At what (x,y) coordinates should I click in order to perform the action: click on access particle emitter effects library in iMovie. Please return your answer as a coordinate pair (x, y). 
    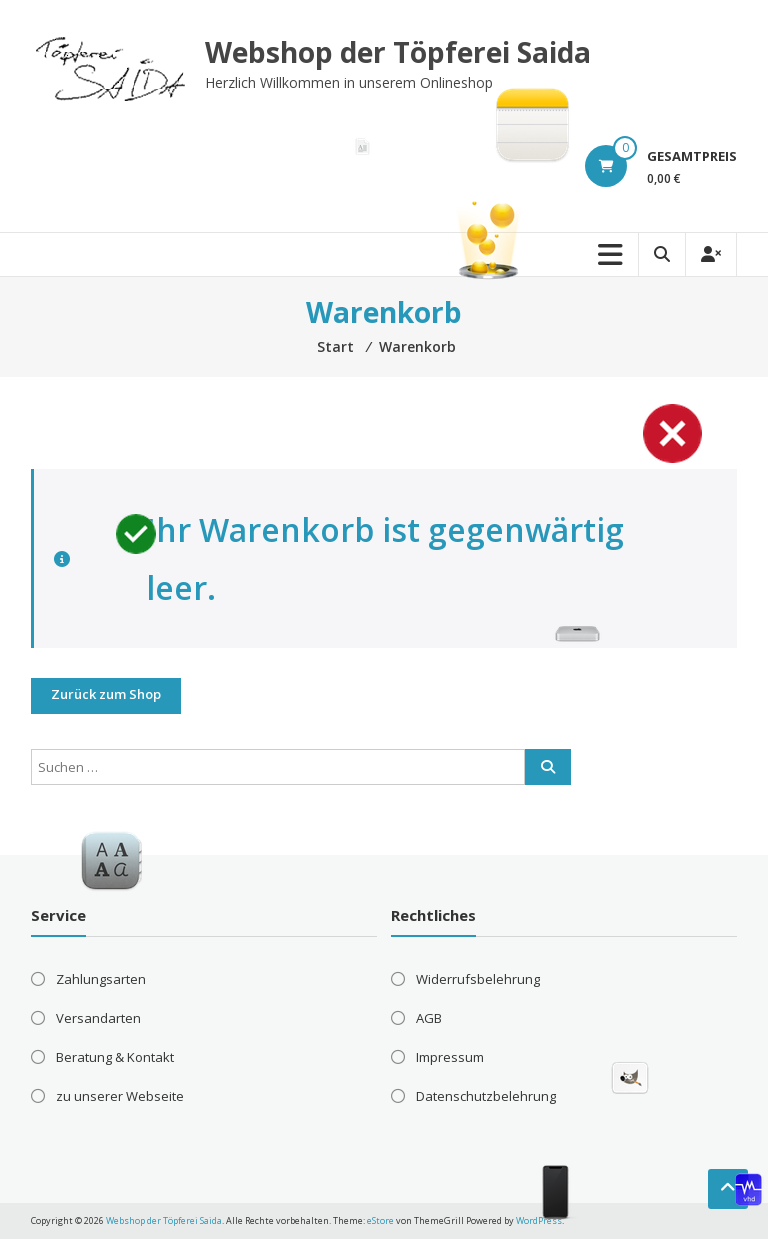
    Looking at the image, I should click on (488, 238).